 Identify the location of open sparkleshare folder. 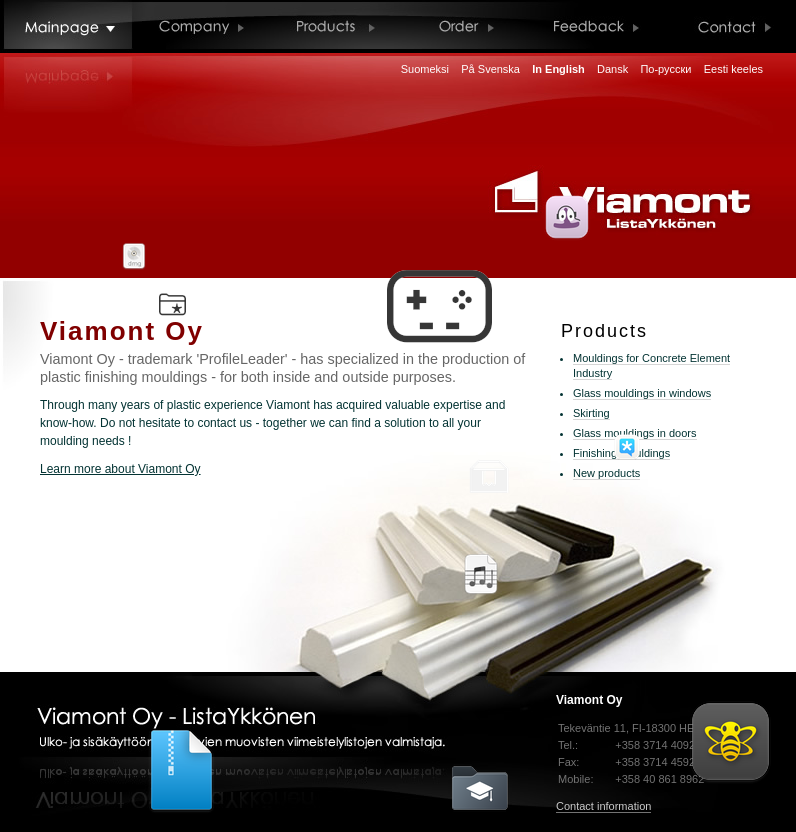
(172, 303).